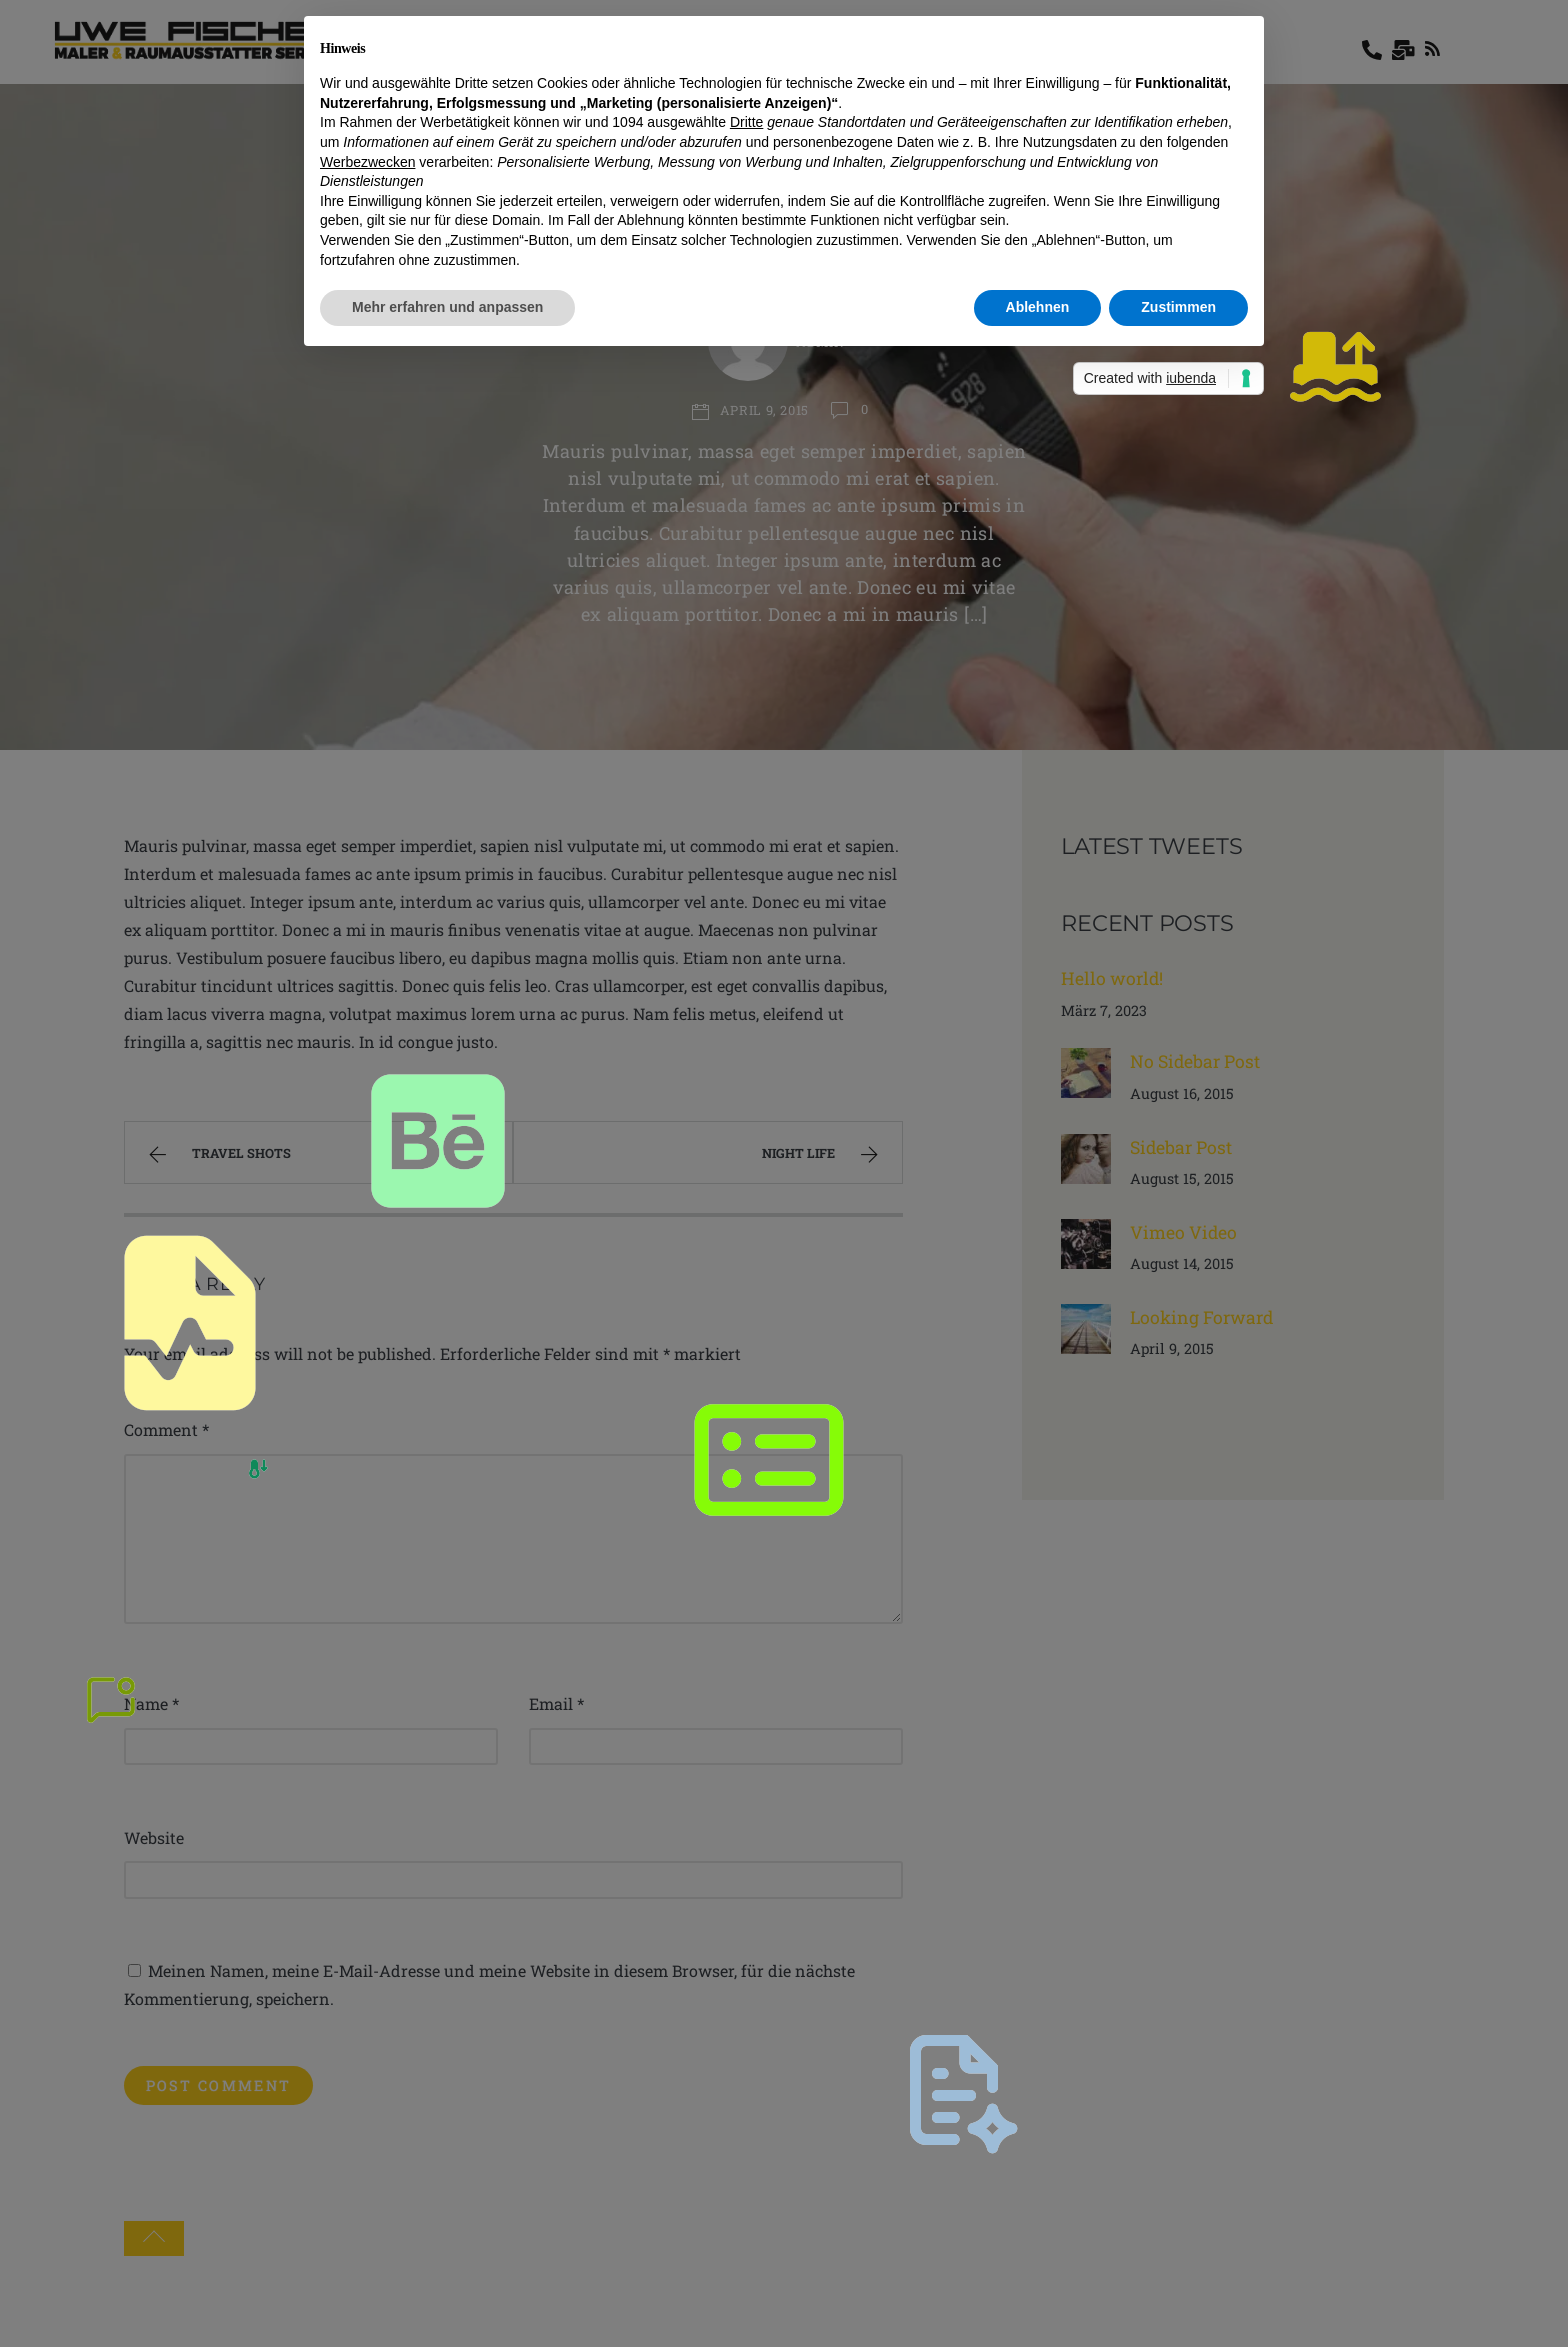 The width and height of the screenshot is (1568, 2347). I want to click on decrease temperature setting, so click(258, 1469).